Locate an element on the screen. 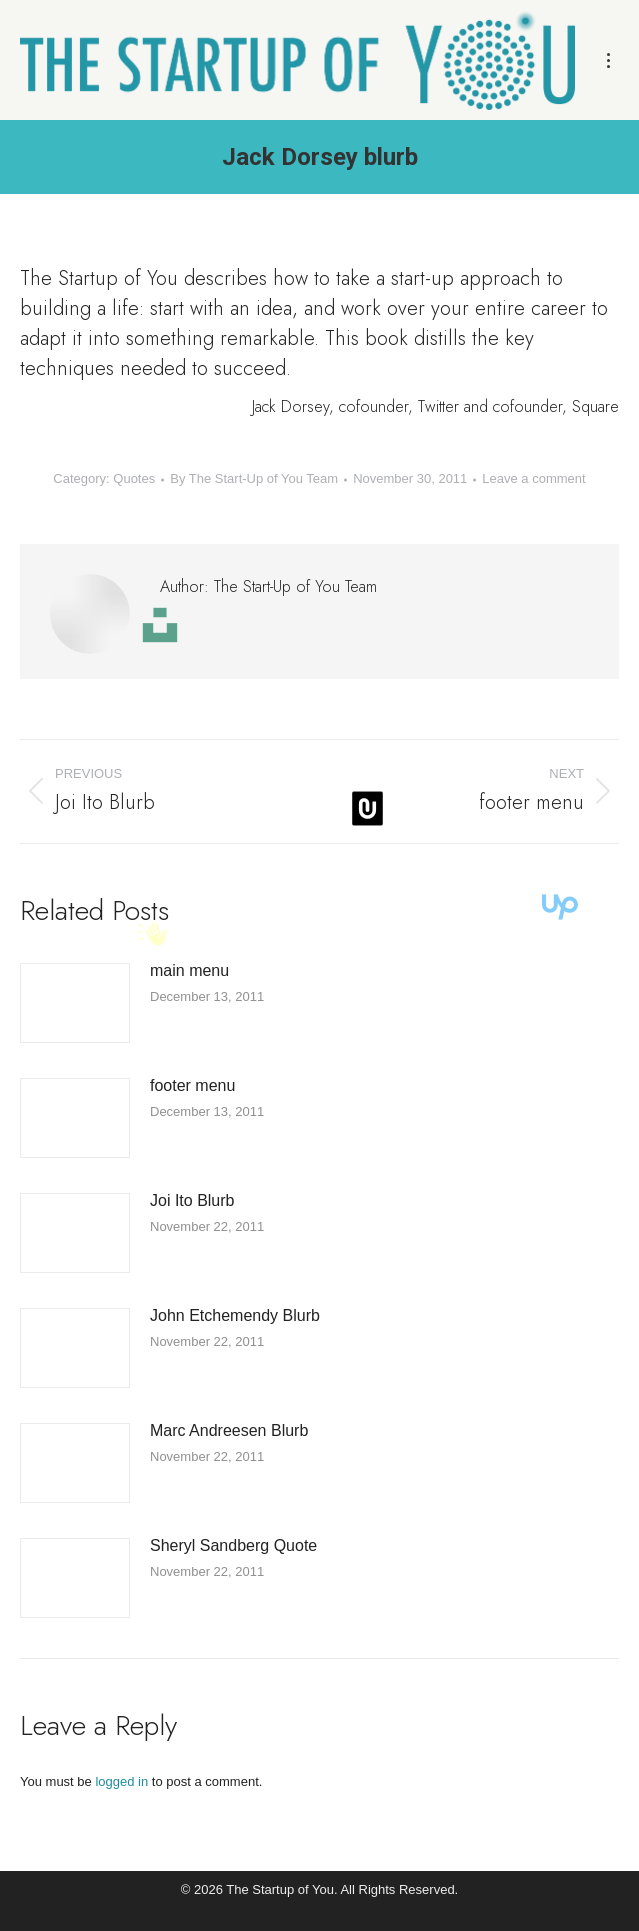 This screenshot has height=1931, width=639. attach a file to your message is located at coordinates (367, 808).